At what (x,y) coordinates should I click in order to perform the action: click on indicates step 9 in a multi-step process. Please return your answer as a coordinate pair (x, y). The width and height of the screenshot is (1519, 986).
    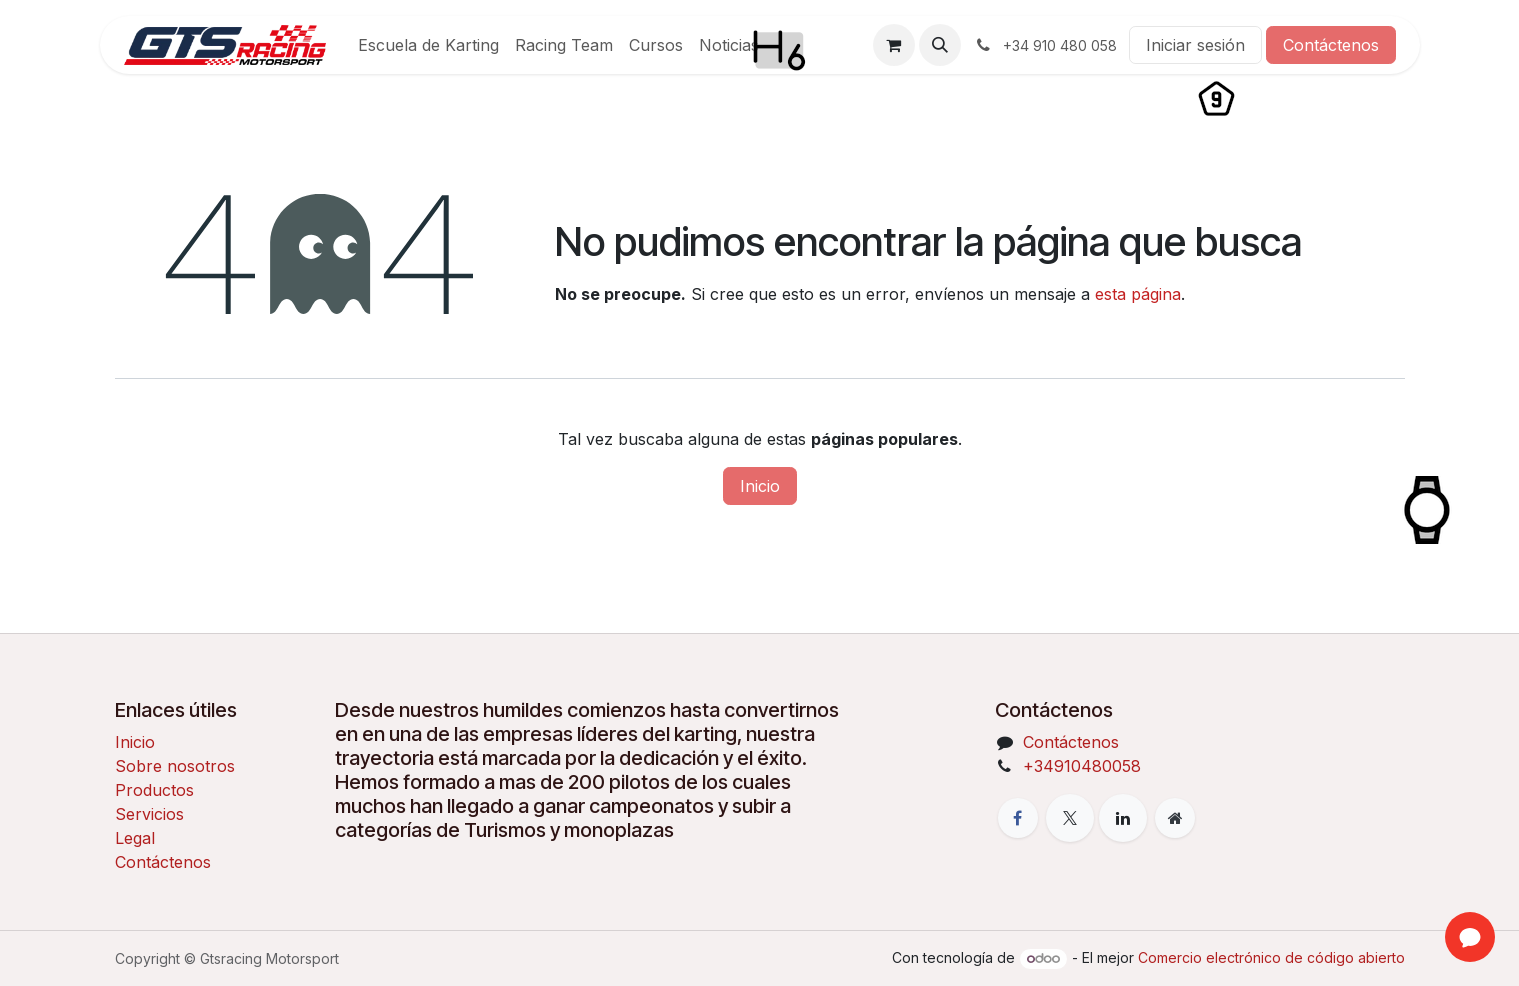
    Looking at the image, I should click on (1216, 99).